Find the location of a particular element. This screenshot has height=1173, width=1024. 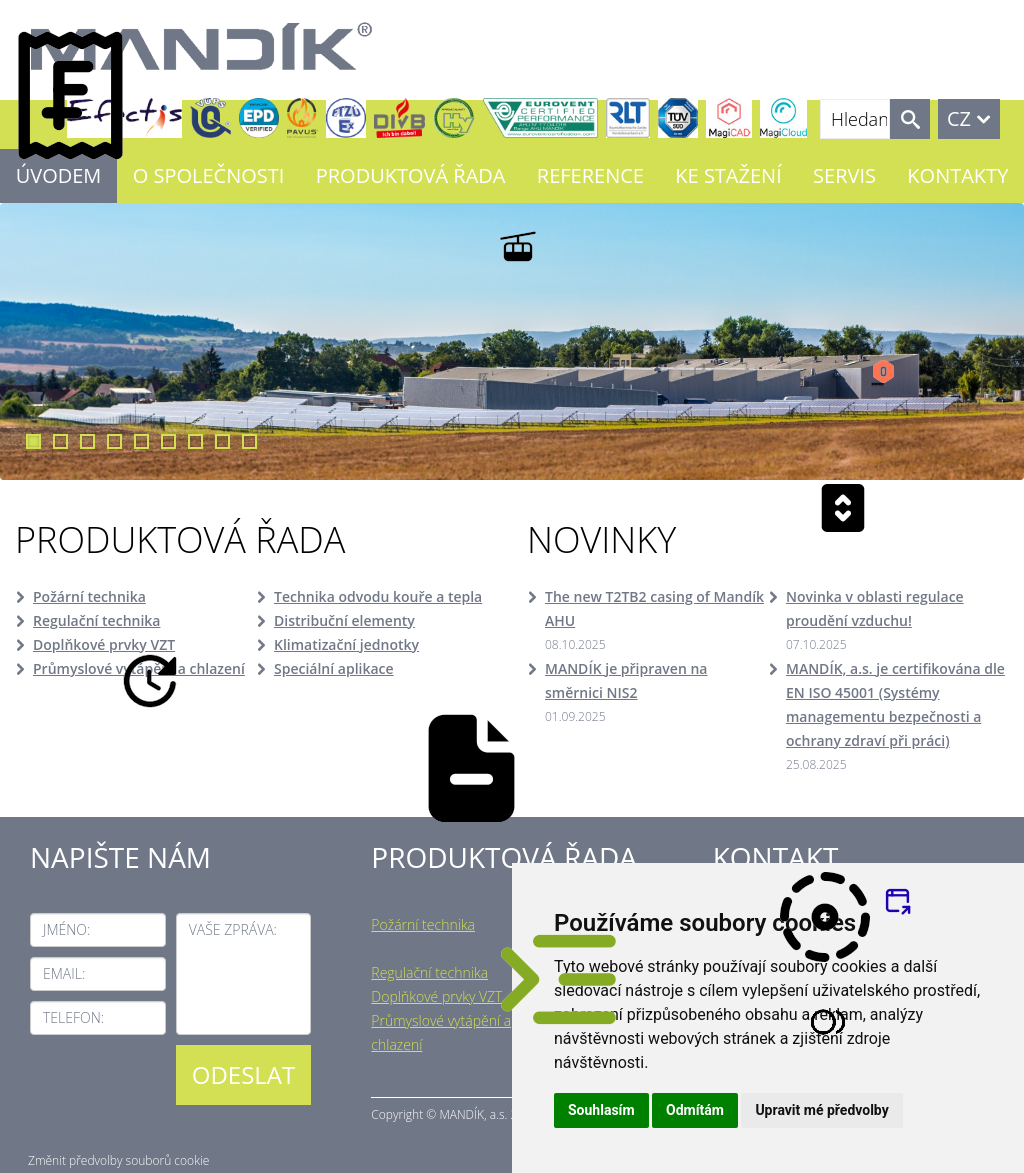

apply tilt-shift blur effect to photo is located at coordinates (825, 917).